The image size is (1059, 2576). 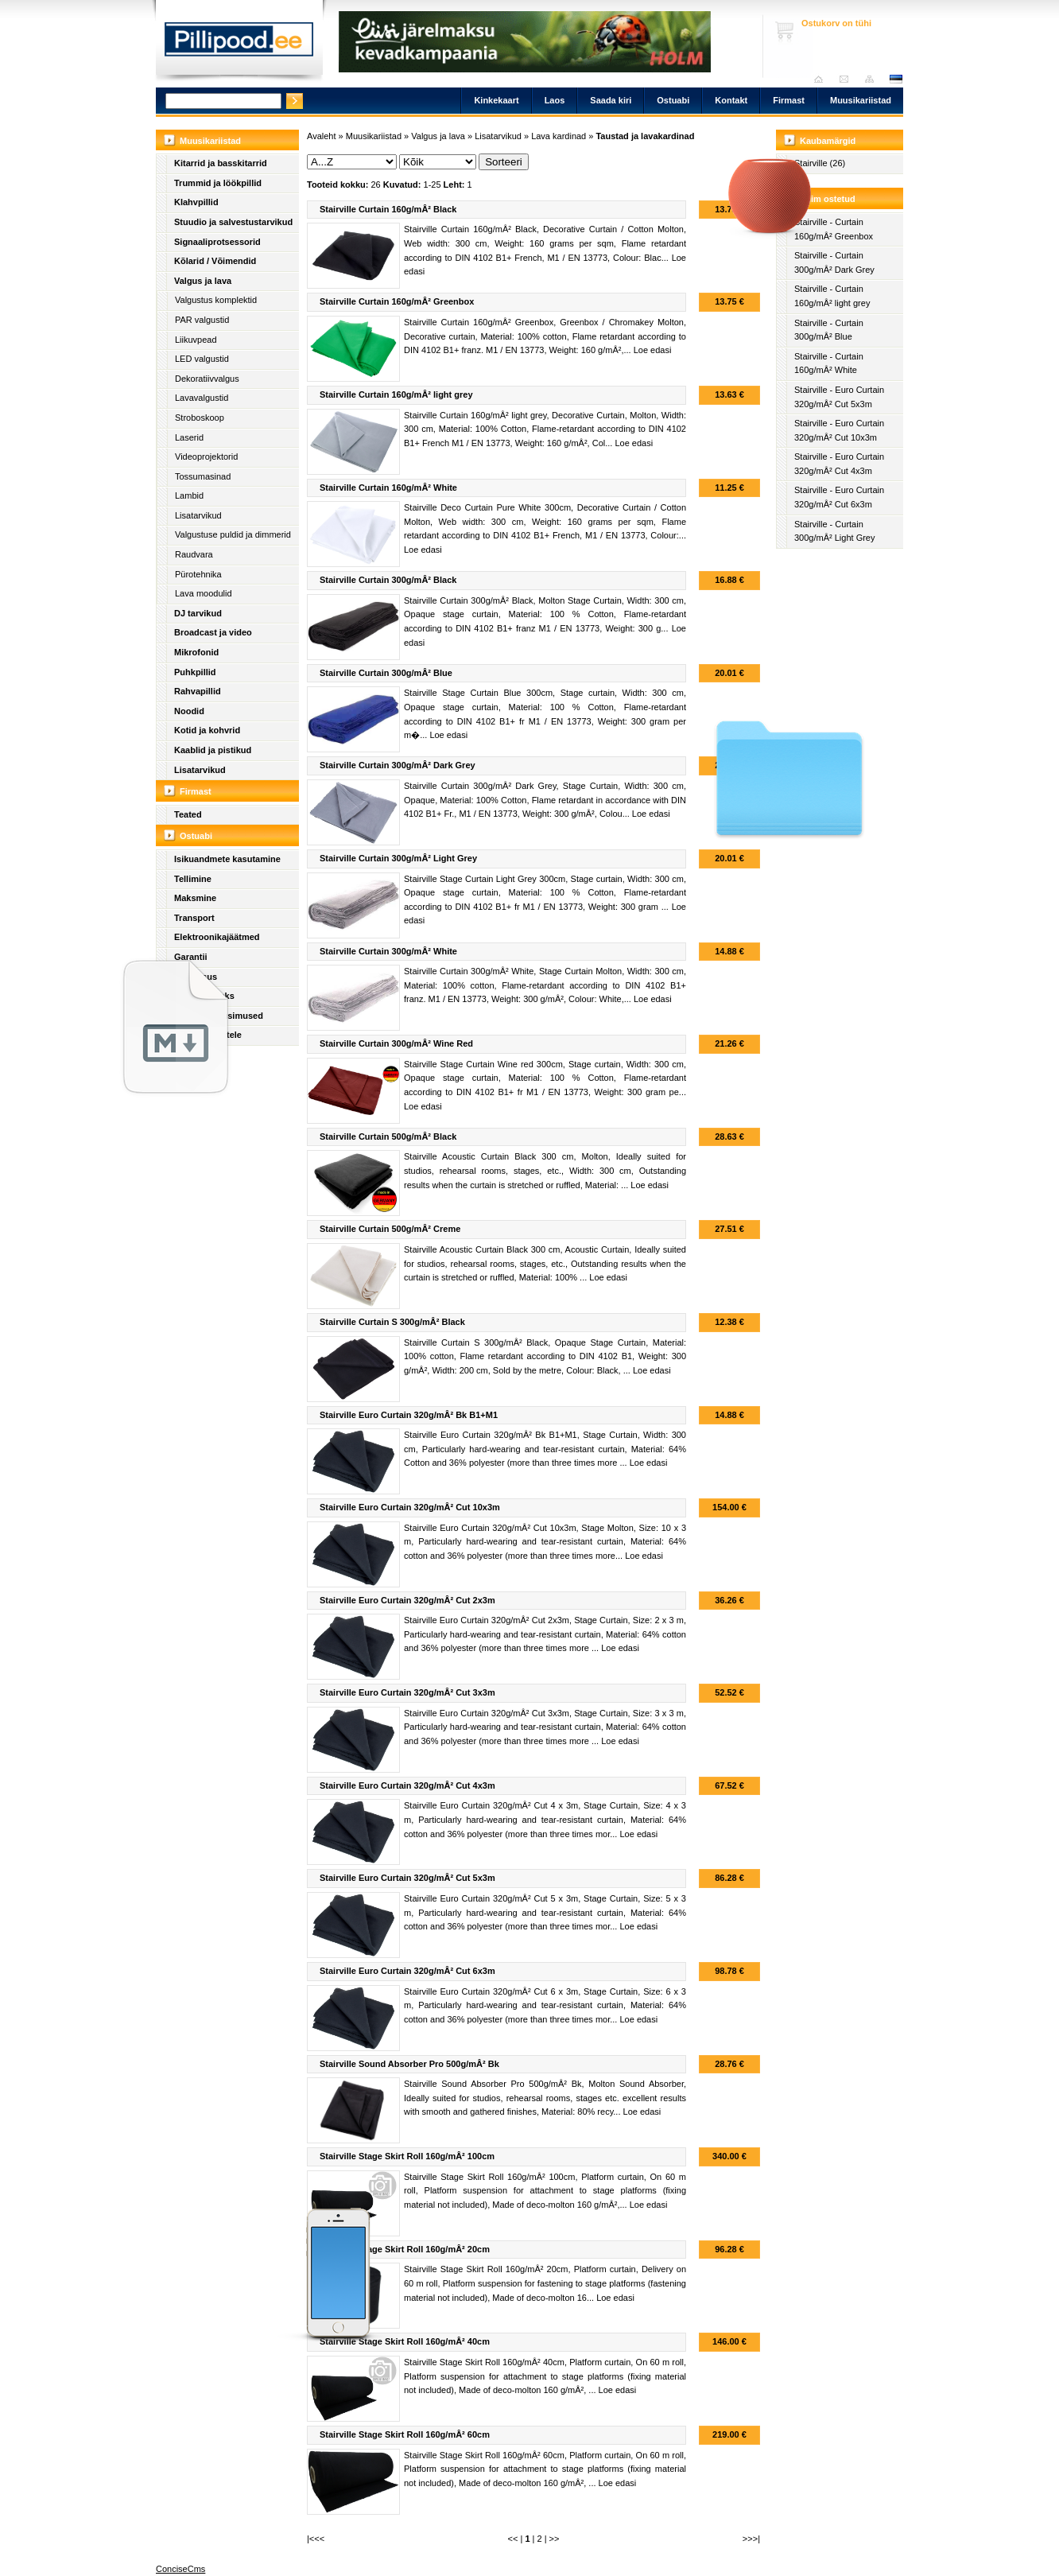 What do you see at coordinates (338, 2275) in the screenshot?
I see `indicates a connected iPhone device` at bounding box center [338, 2275].